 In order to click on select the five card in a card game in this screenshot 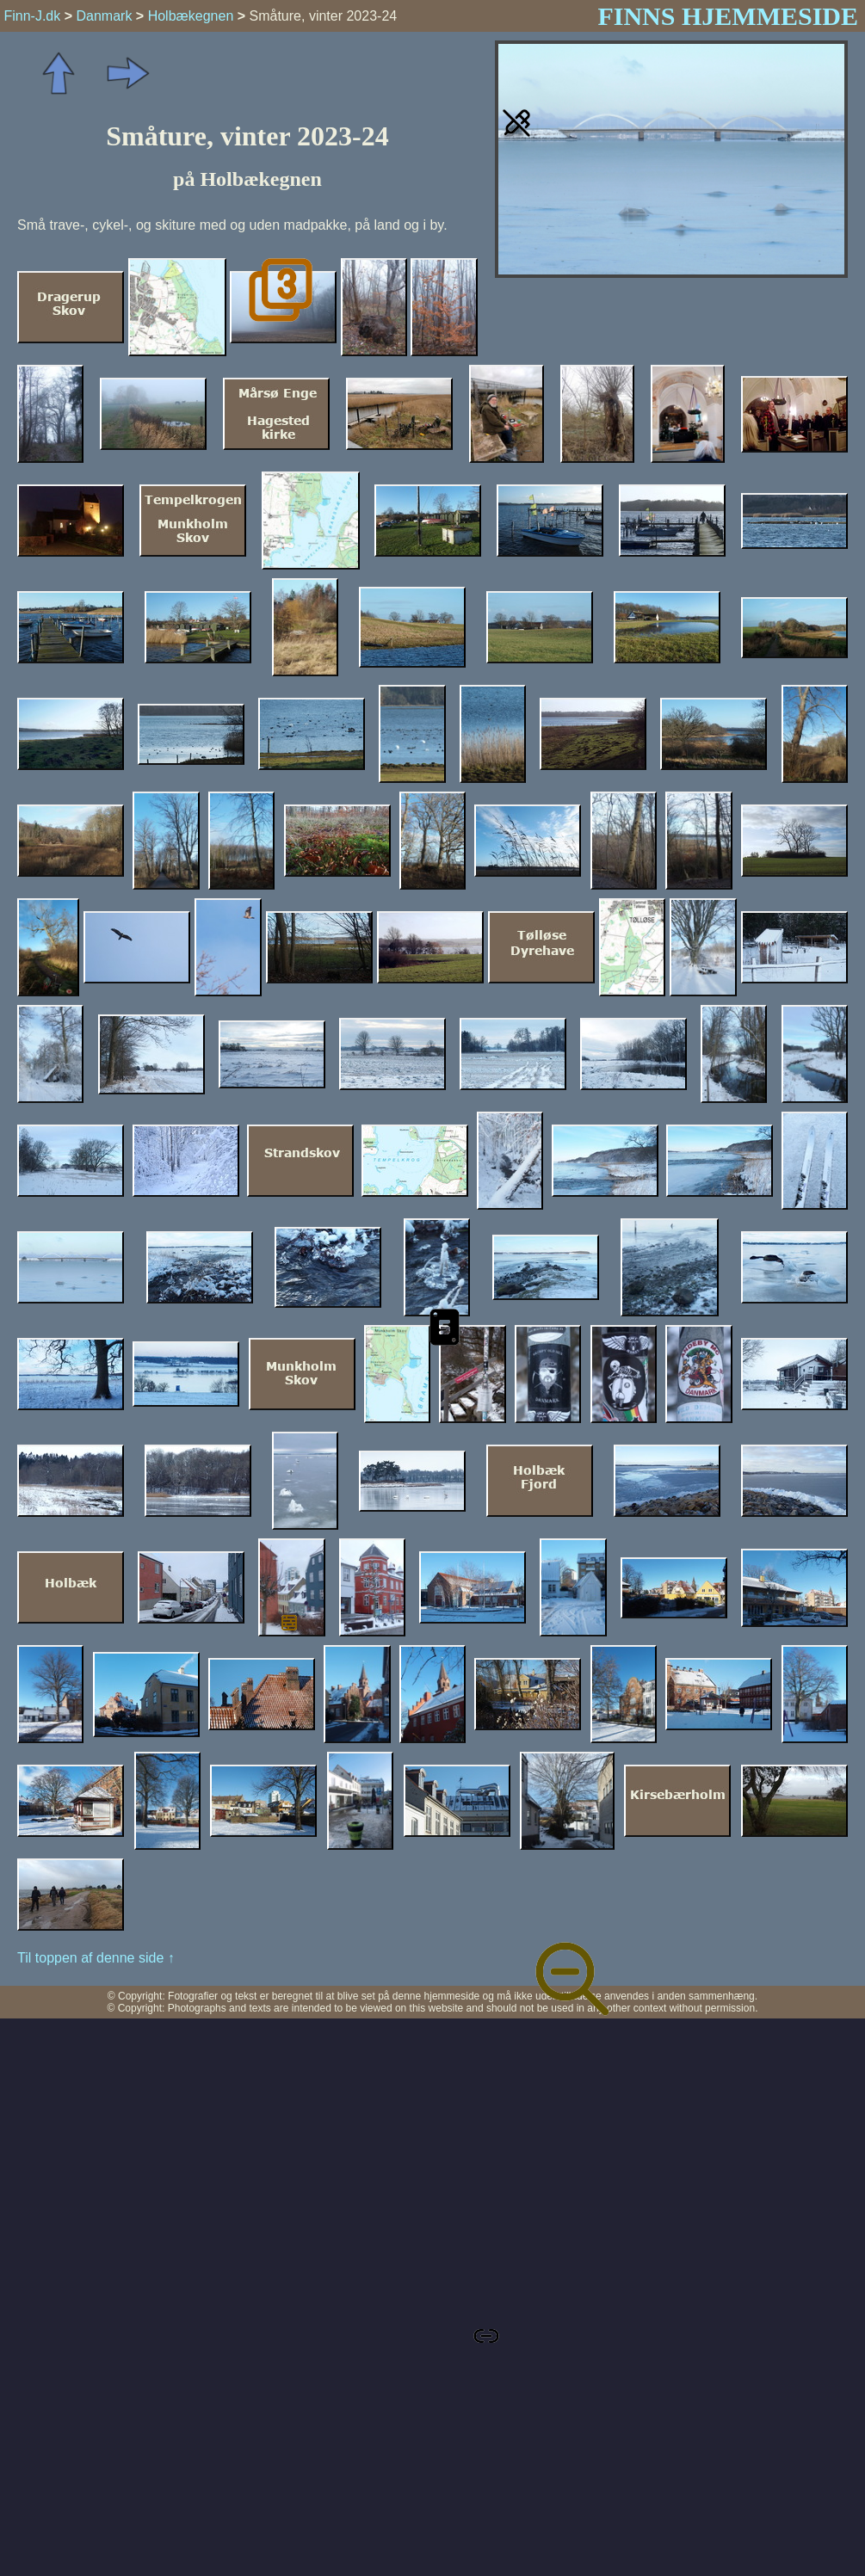, I will do `click(444, 1327)`.